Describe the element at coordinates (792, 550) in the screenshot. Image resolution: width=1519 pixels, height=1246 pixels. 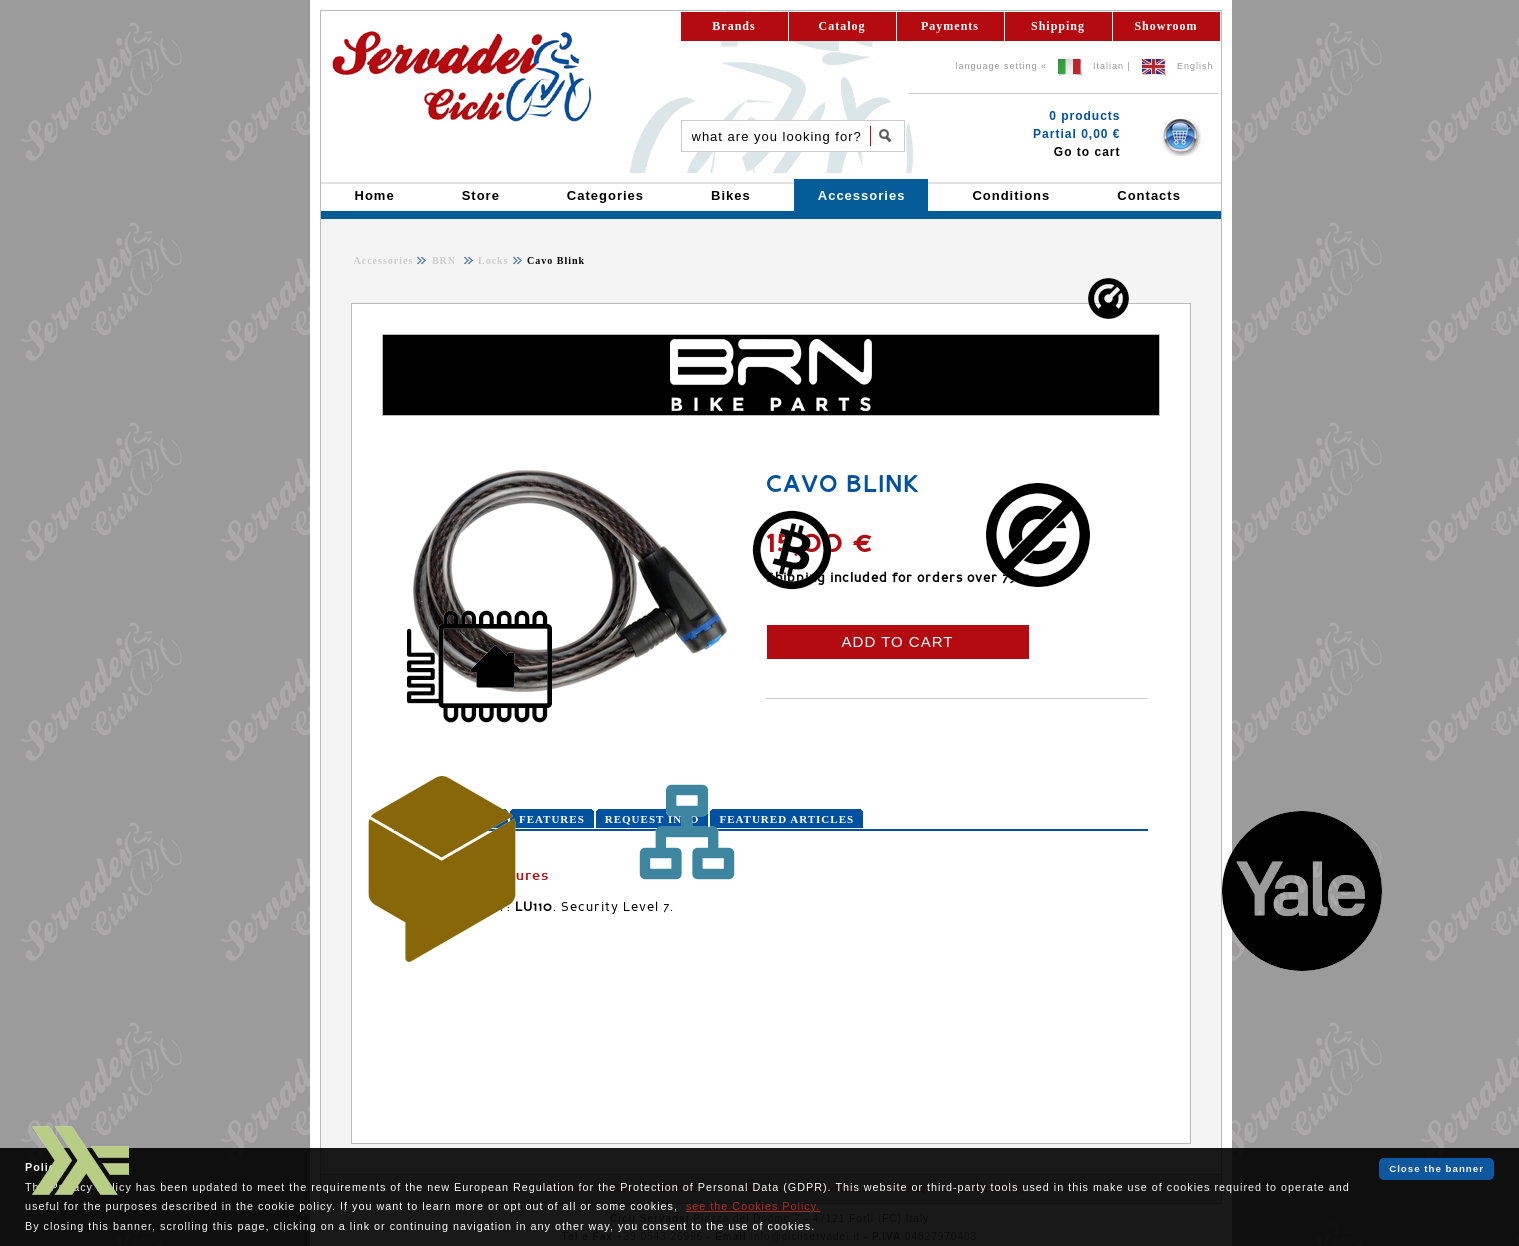
I see `view bitcoin wallet or balance` at that location.